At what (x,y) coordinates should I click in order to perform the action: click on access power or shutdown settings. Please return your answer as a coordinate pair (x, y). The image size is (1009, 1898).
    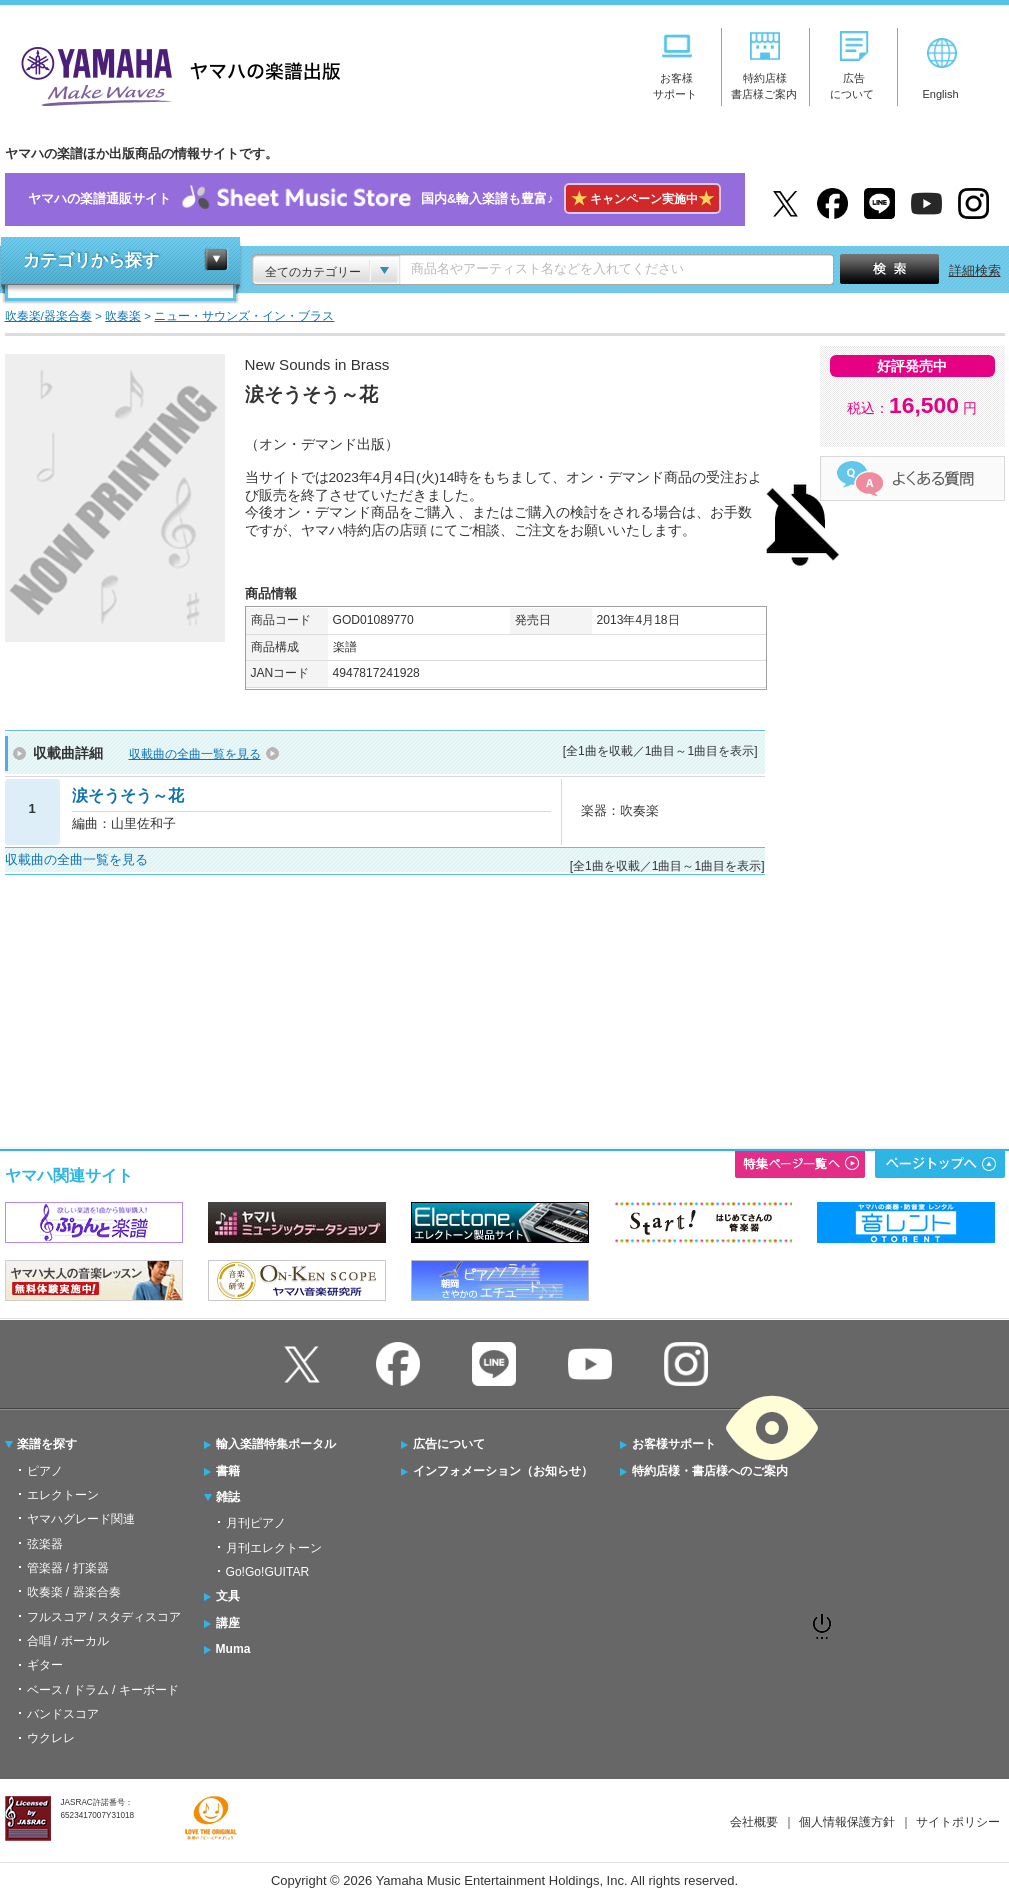
    Looking at the image, I should click on (822, 1625).